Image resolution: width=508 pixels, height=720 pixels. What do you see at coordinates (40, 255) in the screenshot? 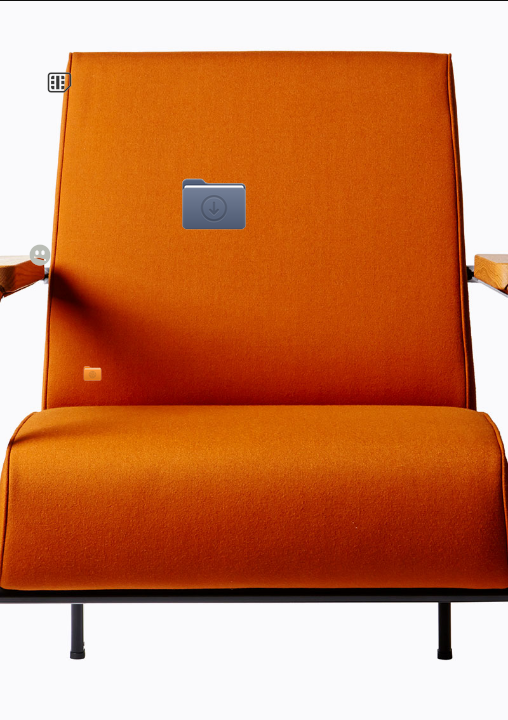
I see `indicates uncertain or neutral status` at bounding box center [40, 255].